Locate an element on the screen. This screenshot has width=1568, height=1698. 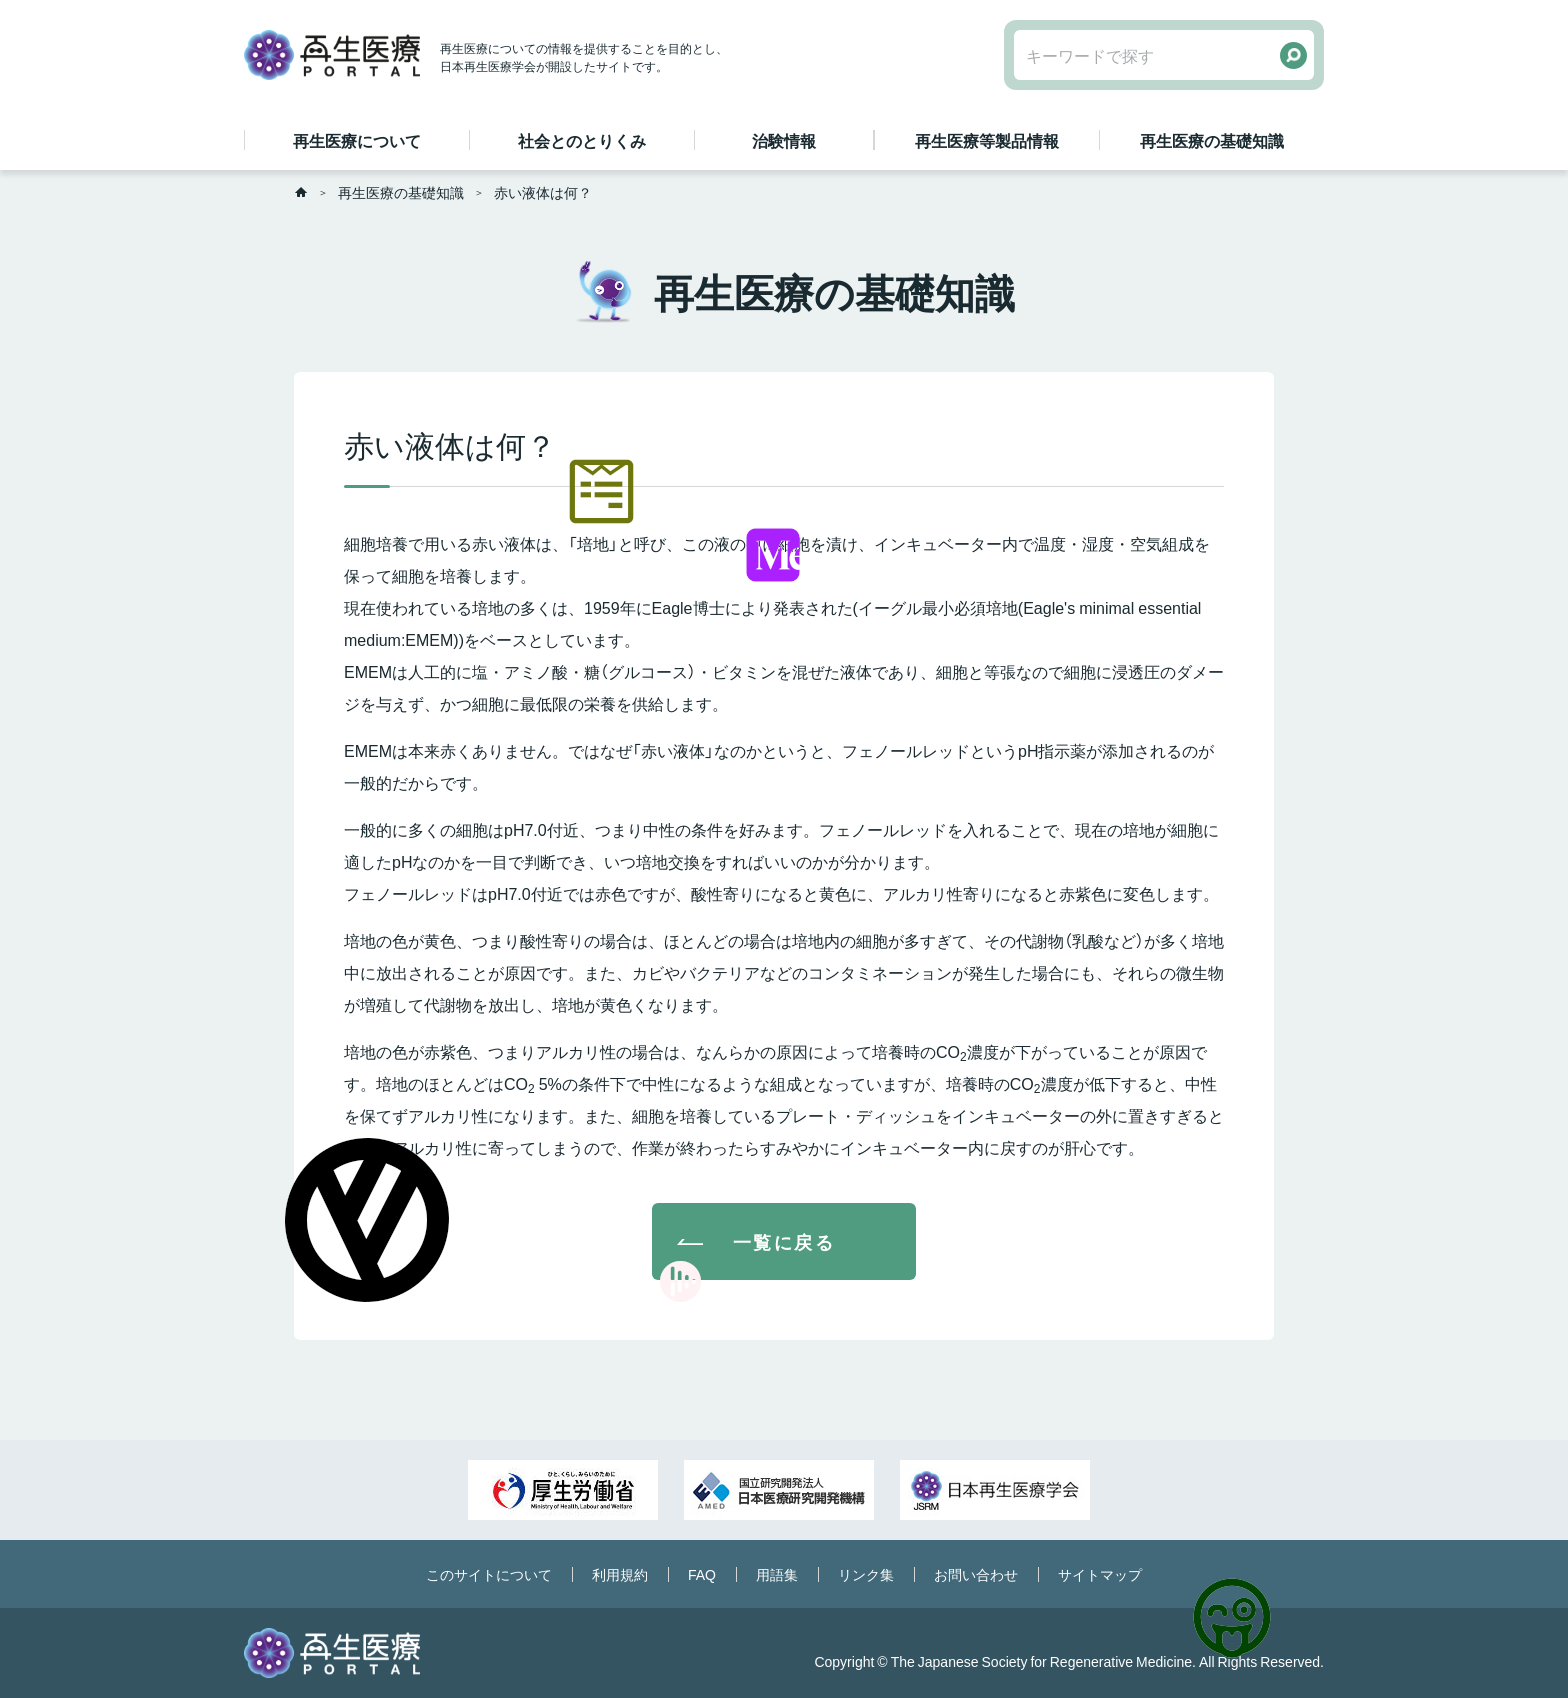
open Medium app or website is located at coordinates (773, 555).